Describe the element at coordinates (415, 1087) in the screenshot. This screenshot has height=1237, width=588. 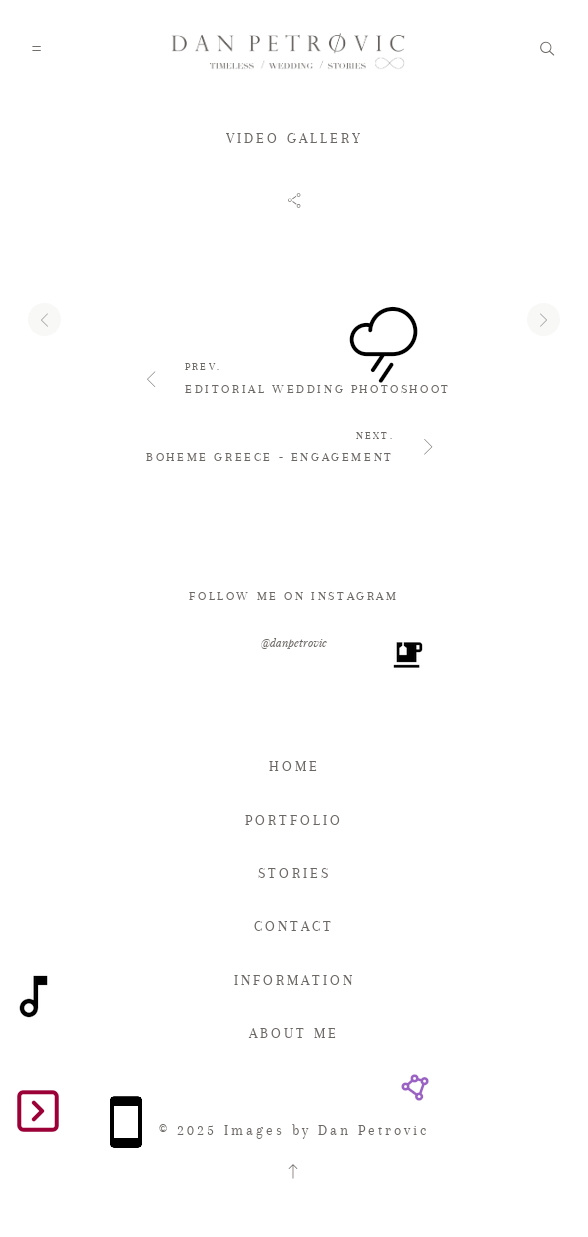
I see `access polygon or shape drawing tool` at that location.